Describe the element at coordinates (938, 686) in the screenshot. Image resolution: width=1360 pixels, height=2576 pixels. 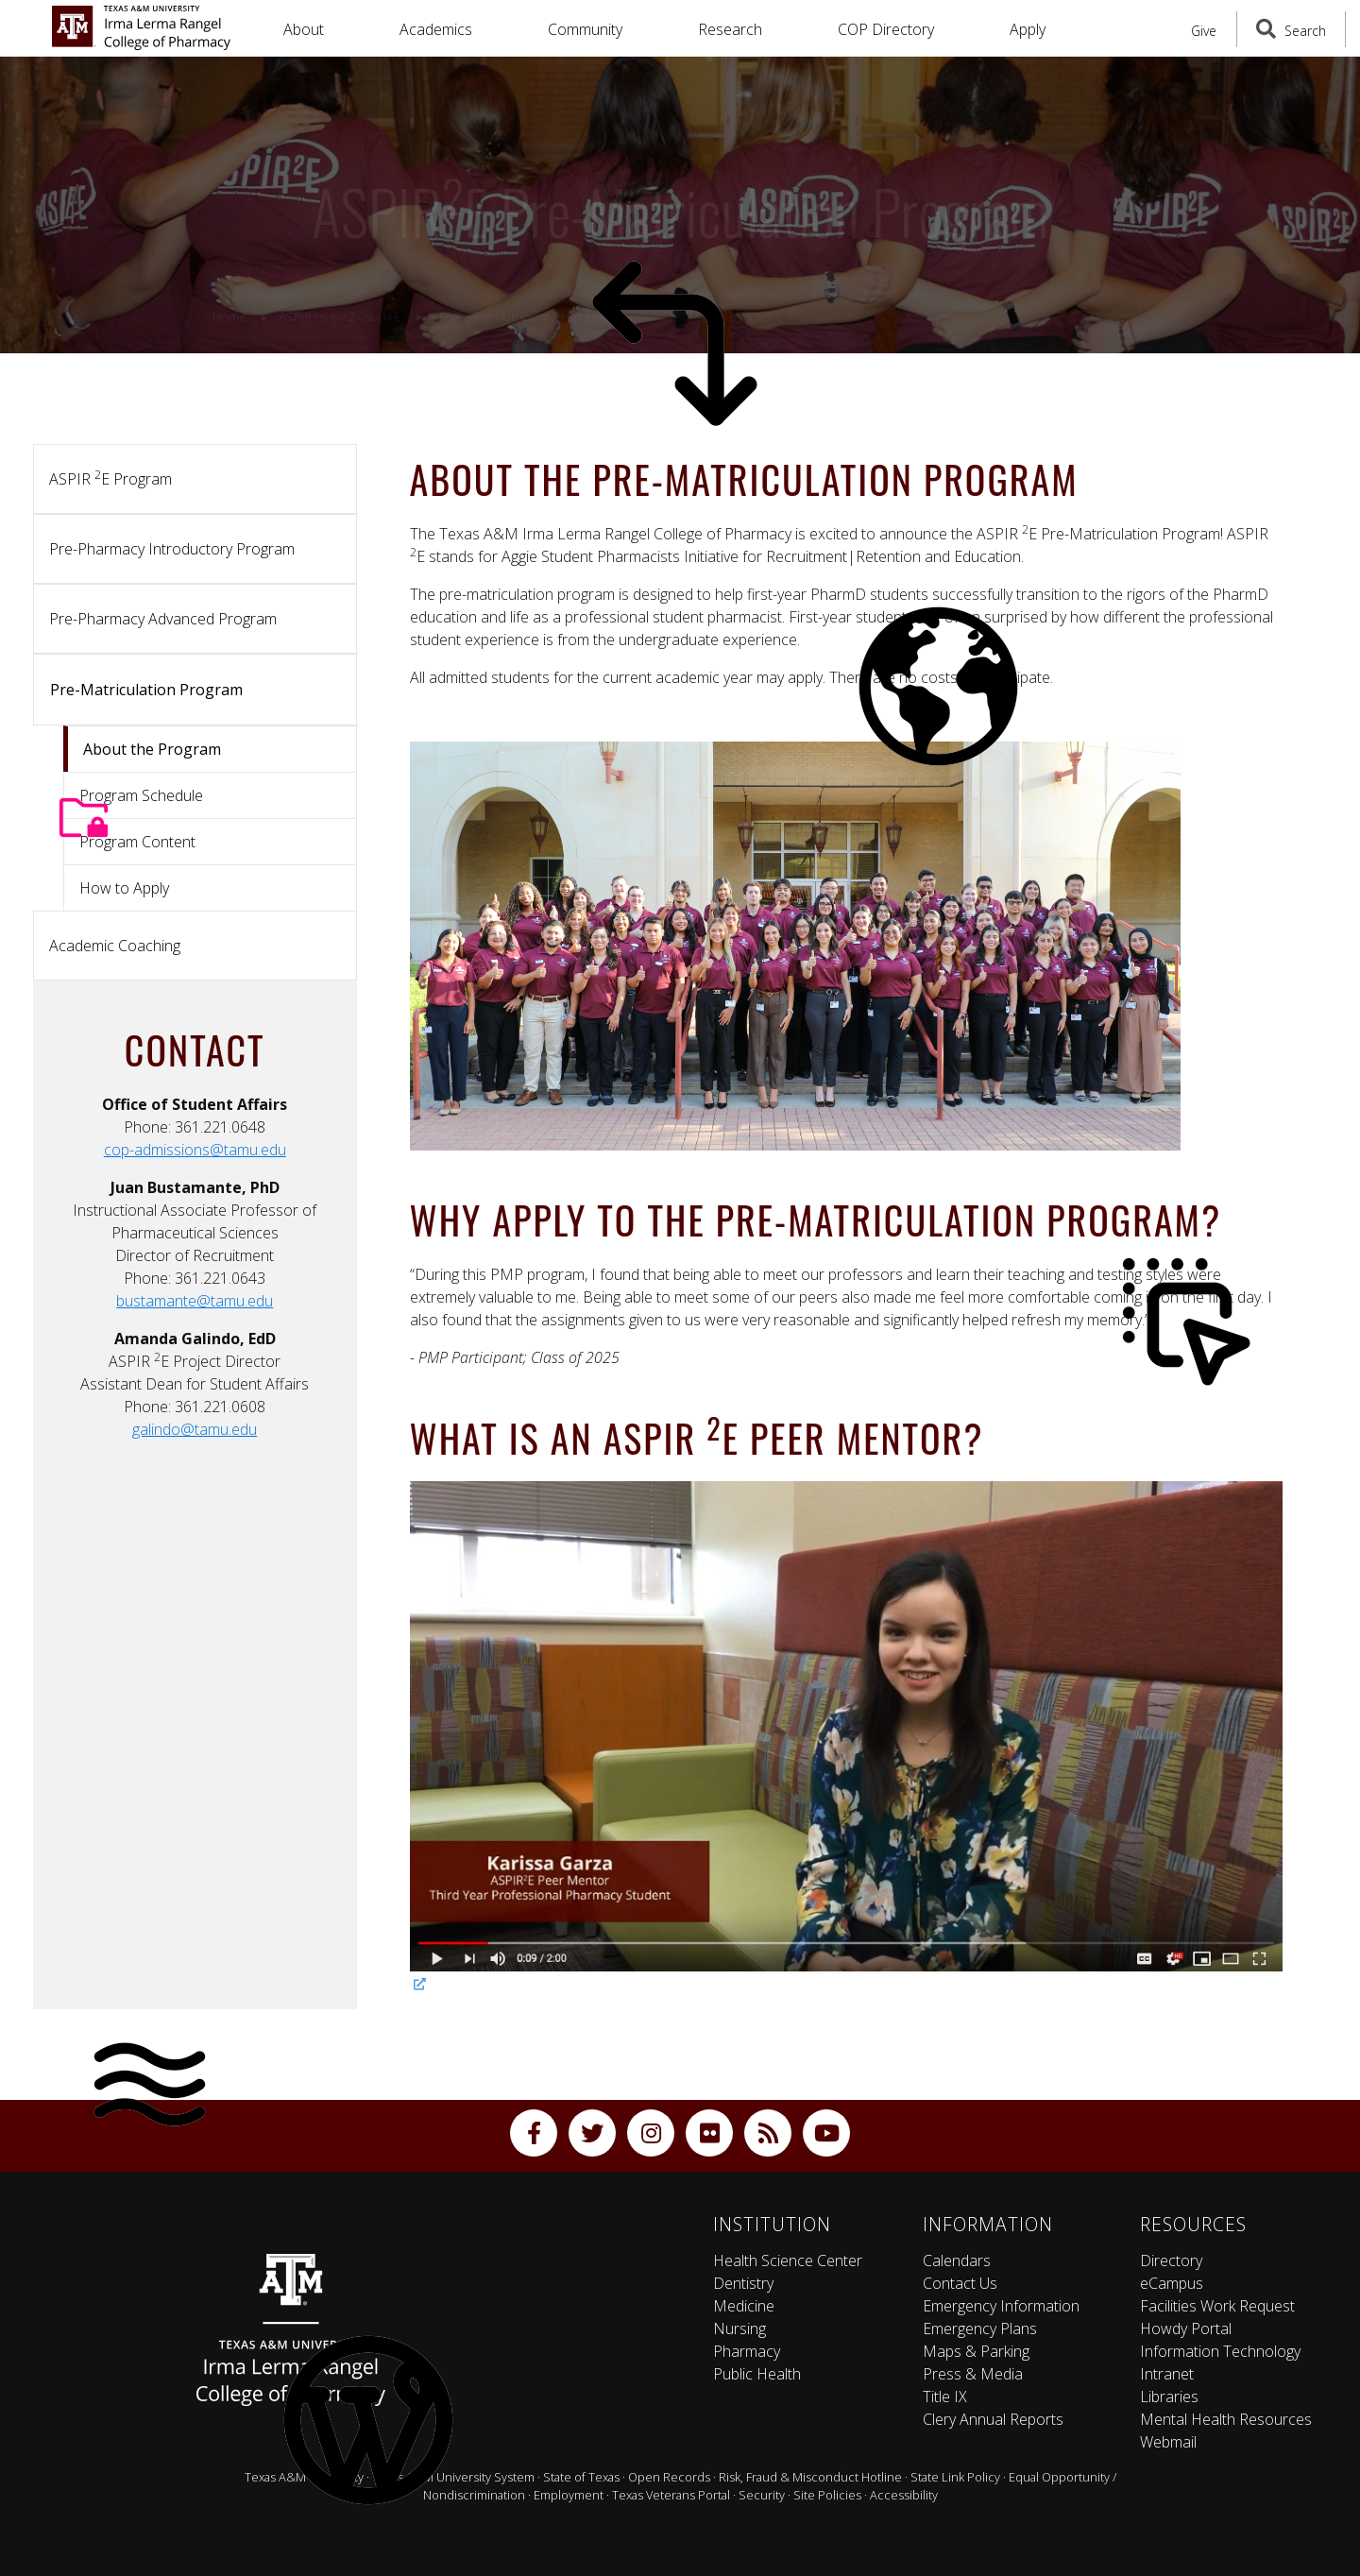
I see `switch to global or worldwide view` at that location.